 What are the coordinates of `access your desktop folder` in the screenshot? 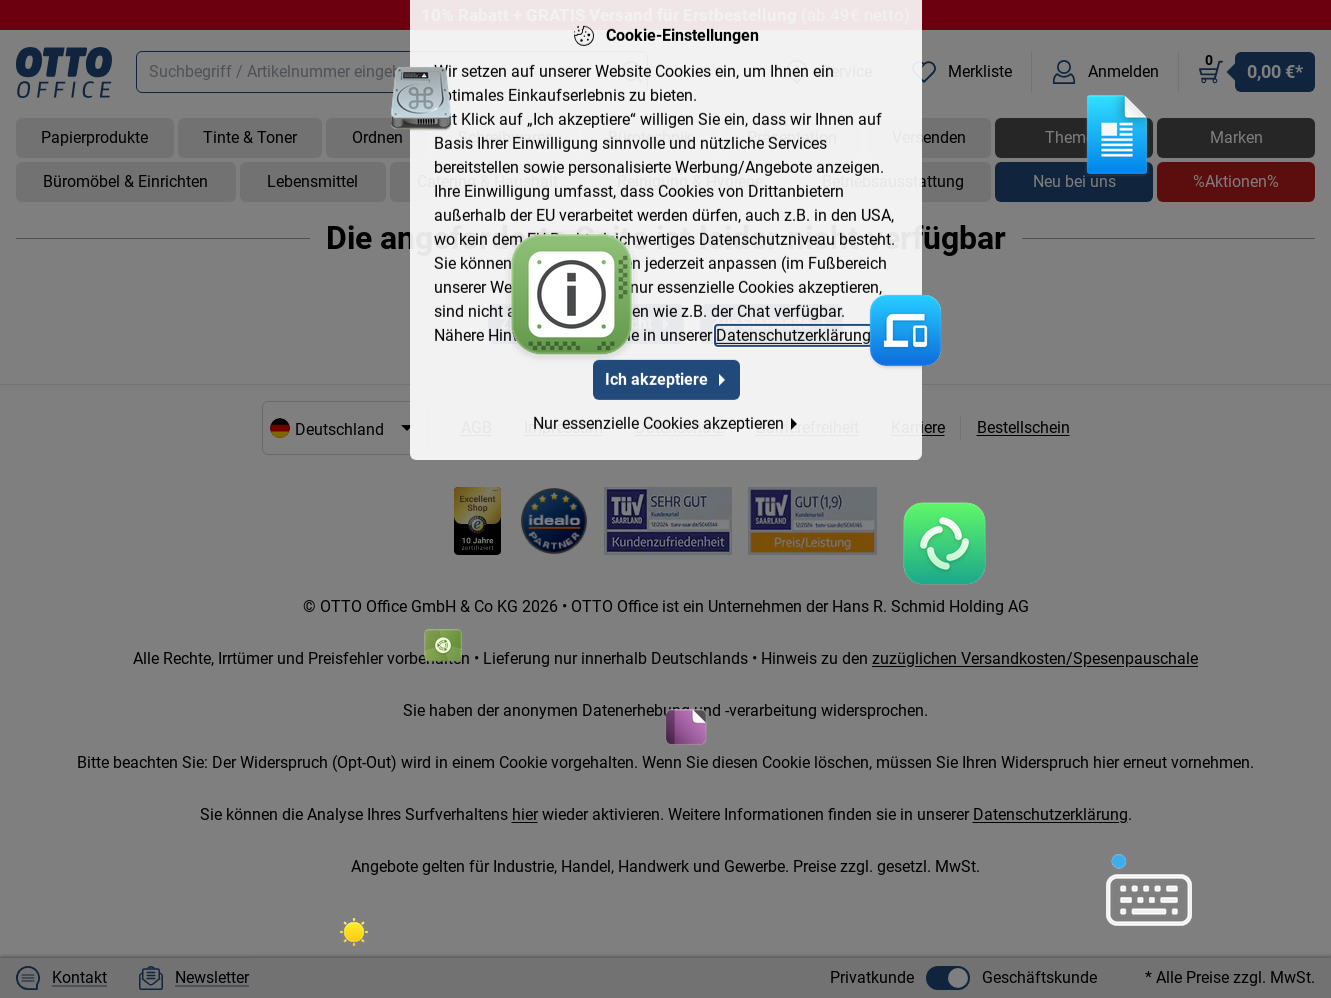 It's located at (443, 644).